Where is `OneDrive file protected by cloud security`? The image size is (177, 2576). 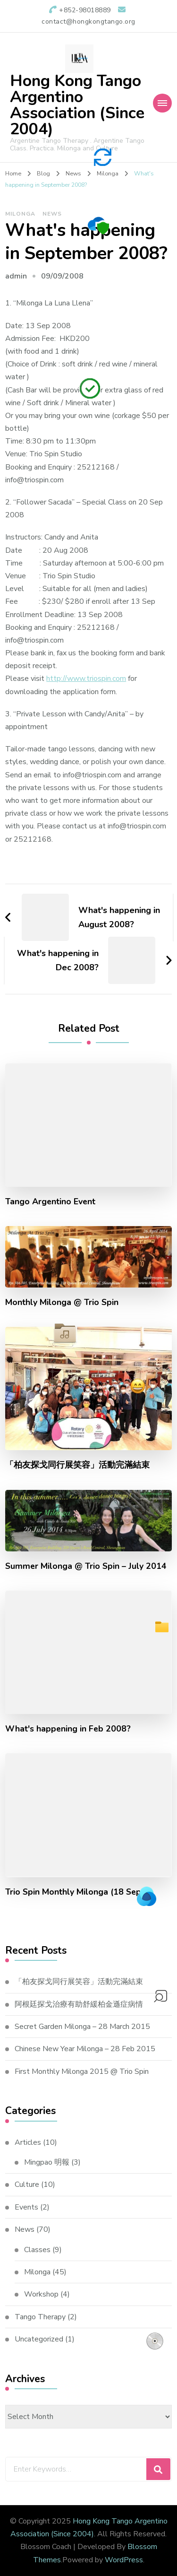 OneDrive file protected by cloud security is located at coordinates (98, 224).